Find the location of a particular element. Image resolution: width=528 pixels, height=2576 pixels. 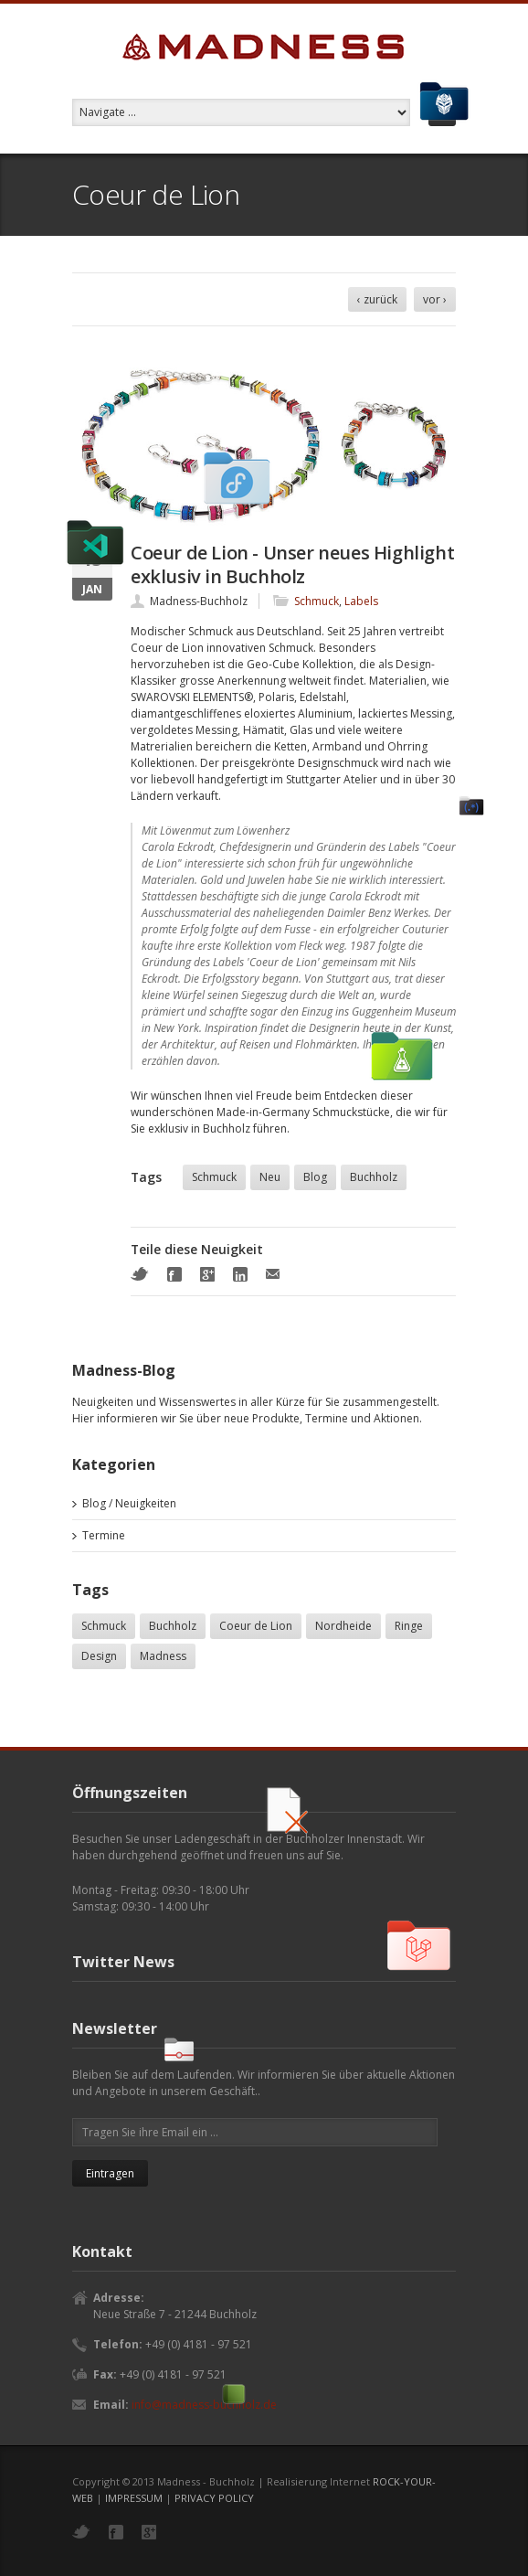

delete a file or document is located at coordinates (283, 1809).